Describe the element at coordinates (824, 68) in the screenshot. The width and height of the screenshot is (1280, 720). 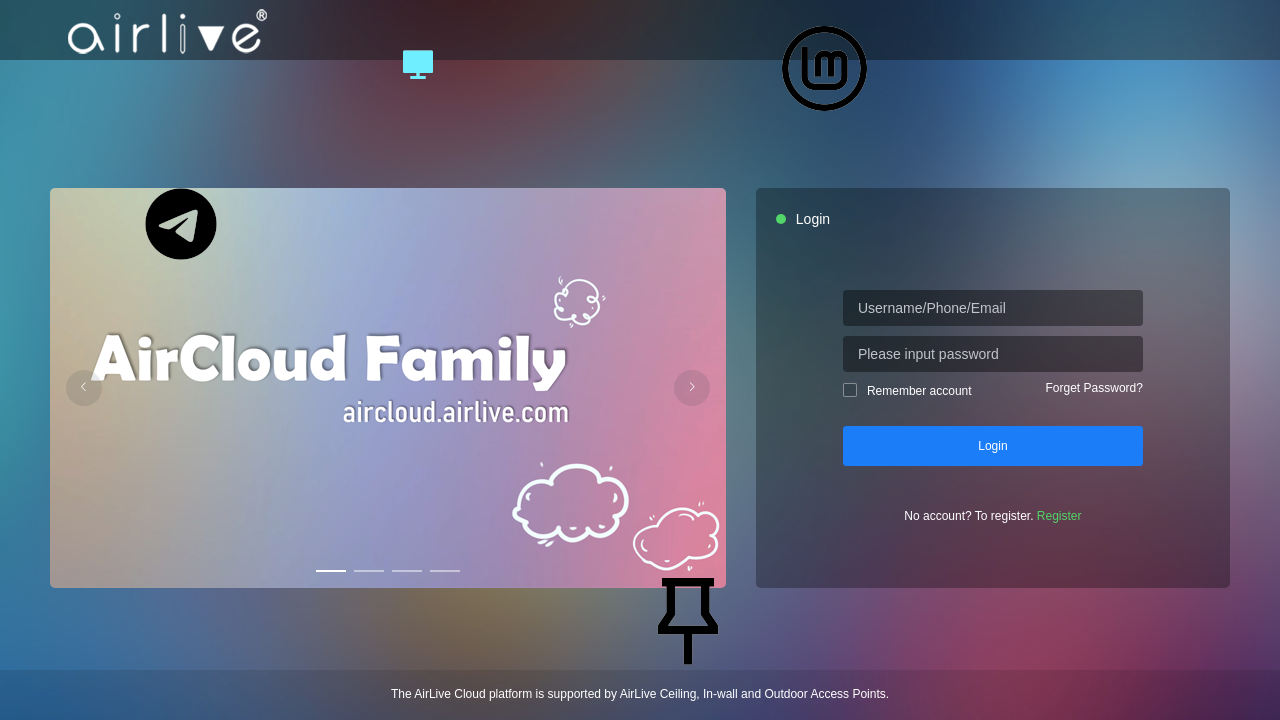
I see `Linux Mint operating system logo` at that location.